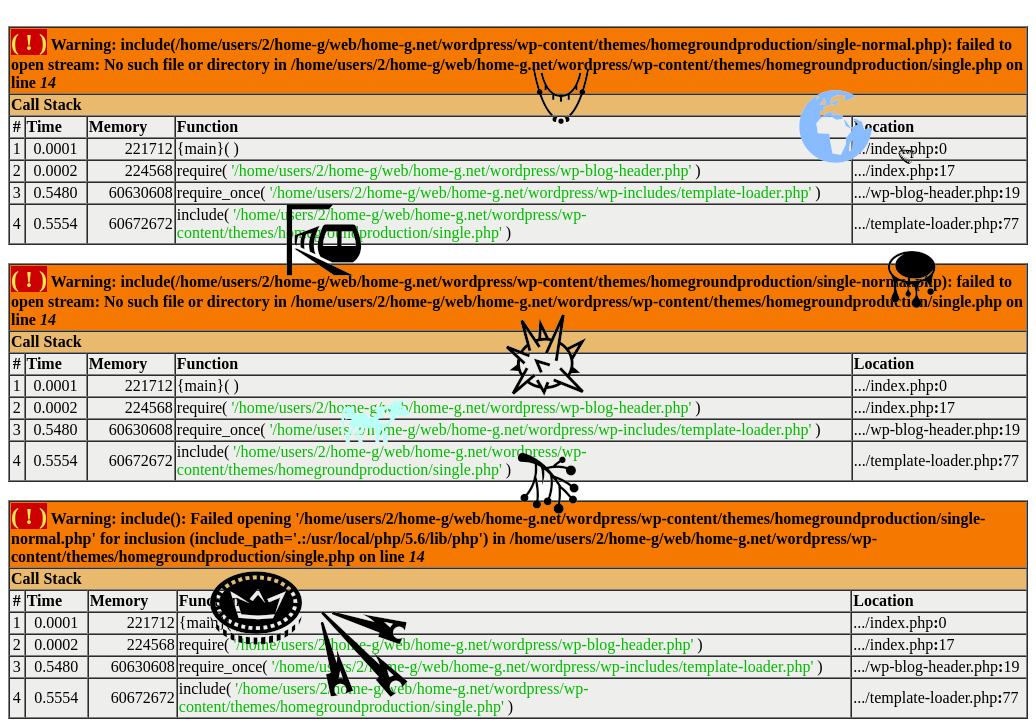 Image resolution: width=1036 pixels, height=727 pixels. Describe the element at coordinates (548, 482) in the screenshot. I see `elderberry ingredient or crafting material` at that location.